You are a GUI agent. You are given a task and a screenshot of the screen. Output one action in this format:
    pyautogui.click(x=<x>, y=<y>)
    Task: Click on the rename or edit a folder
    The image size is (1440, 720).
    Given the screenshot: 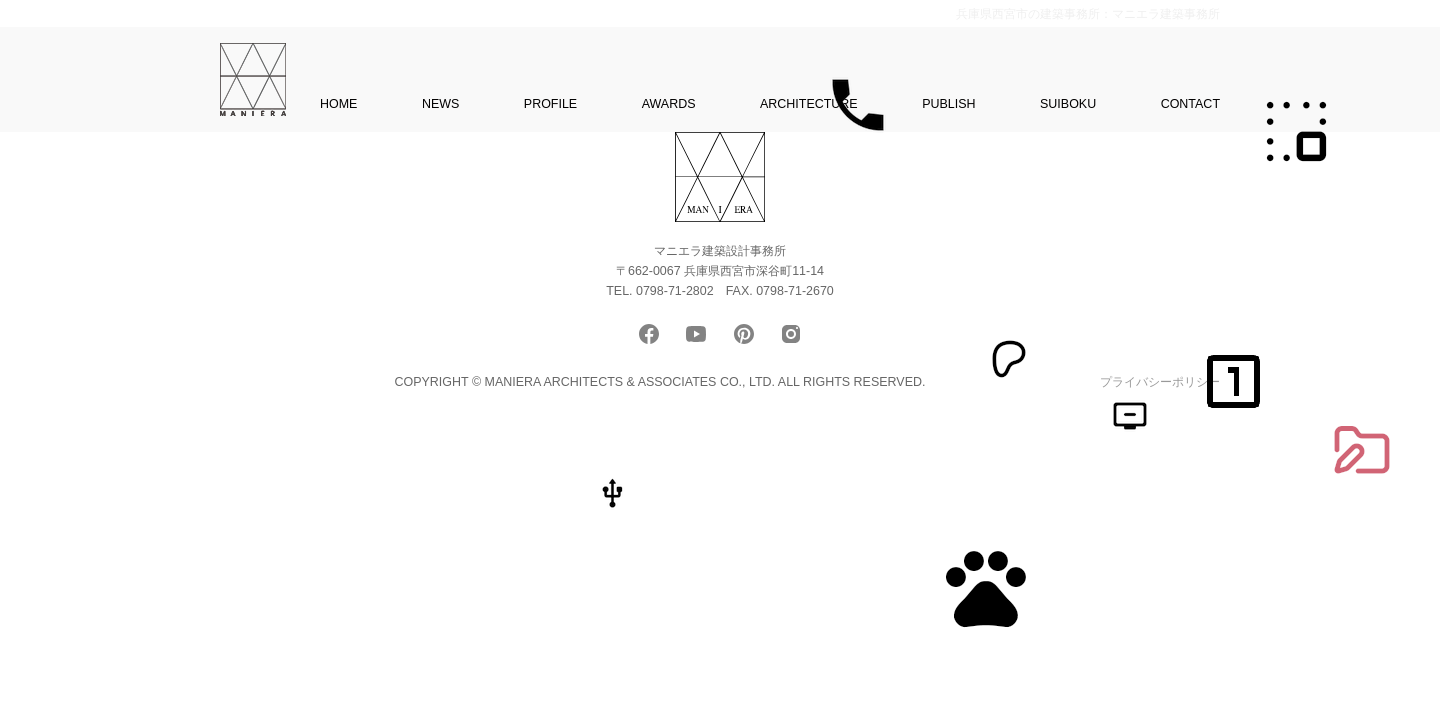 What is the action you would take?
    pyautogui.click(x=1362, y=451)
    